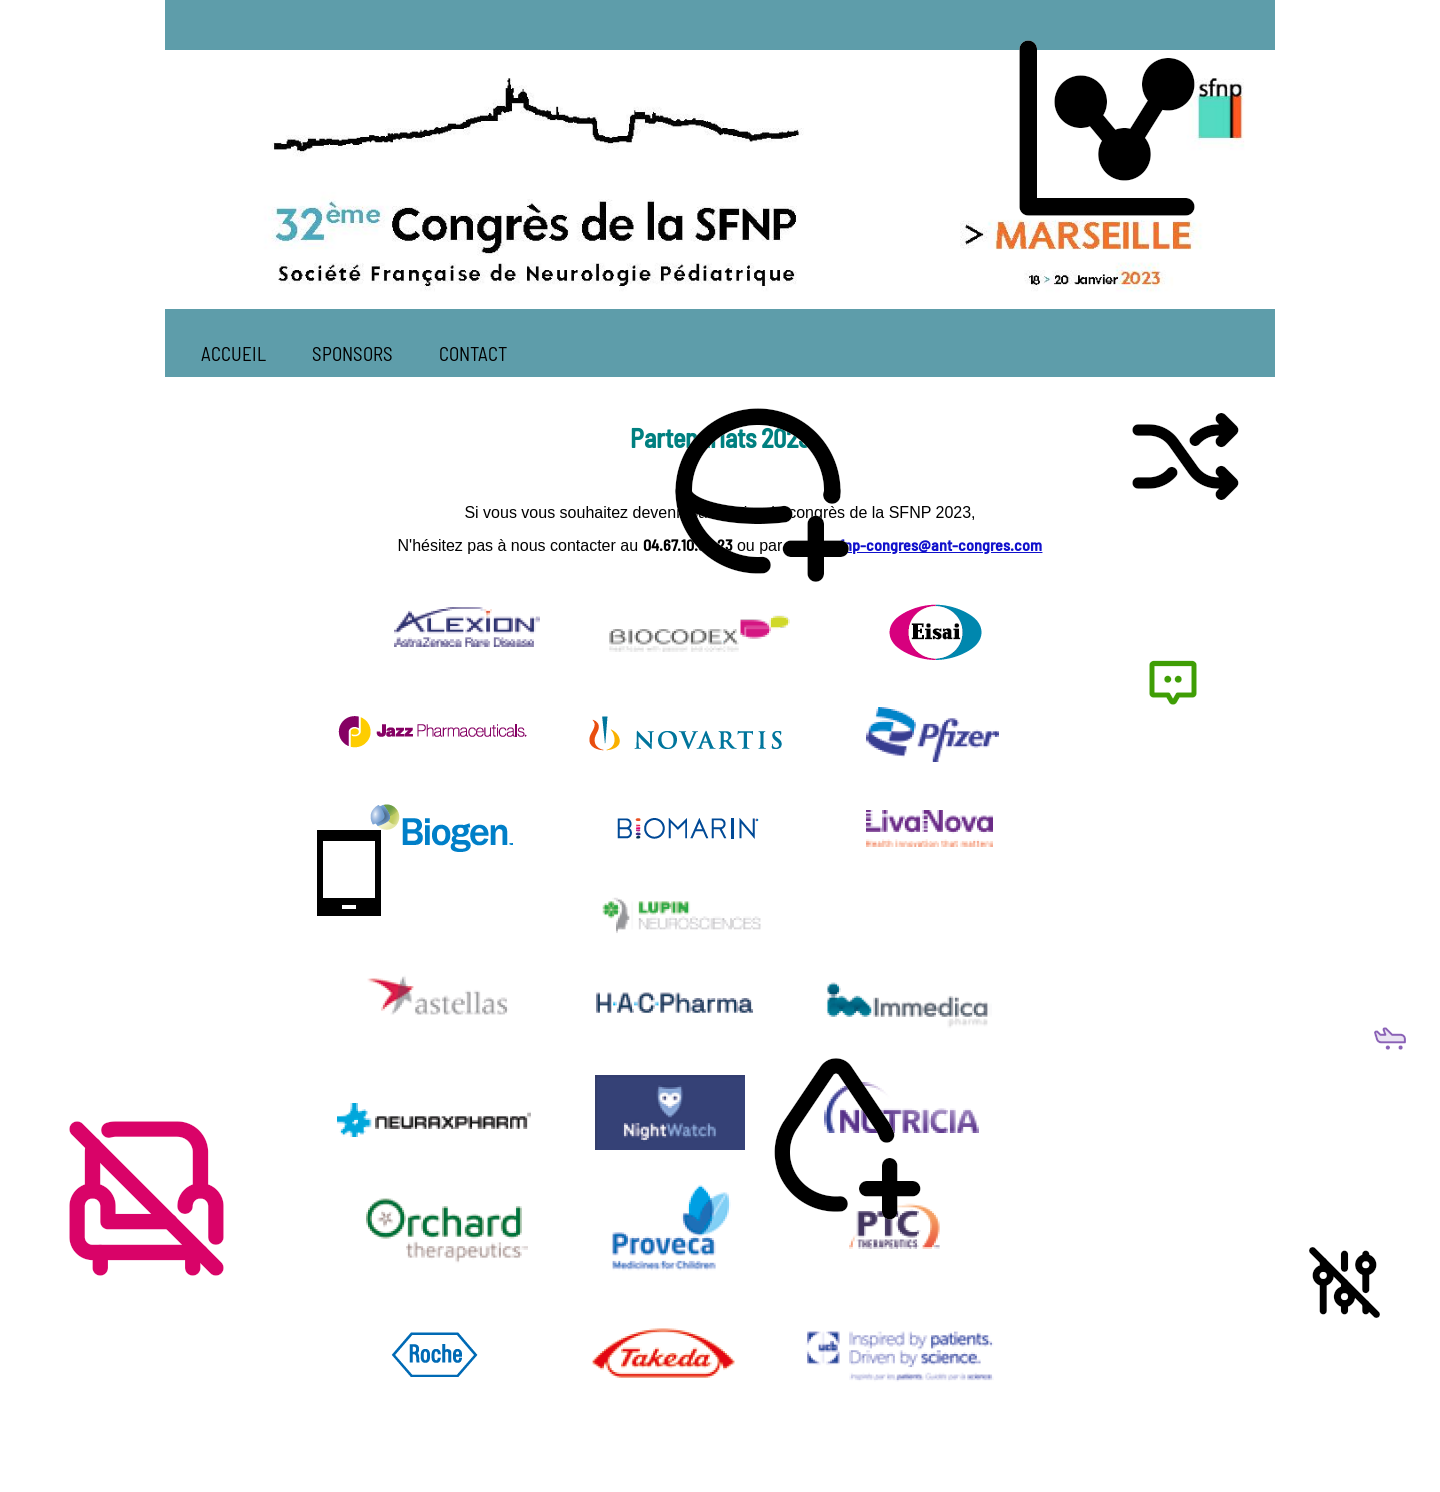 This screenshot has height=1492, width=1440. I want to click on add water or hydration reminder, so click(836, 1135).